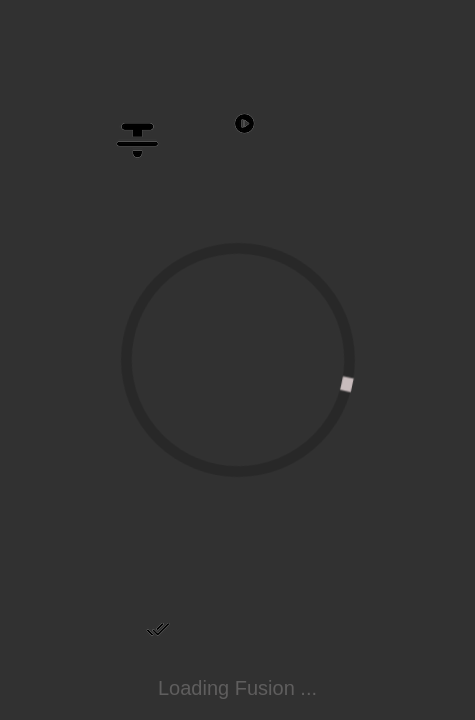 Image resolution: width=475 pixels, height=720 pixels. What do you see at coordinates (244, 123) in the screenshot?
I see `skip to next track or media item` at bounding box center [244, 123].